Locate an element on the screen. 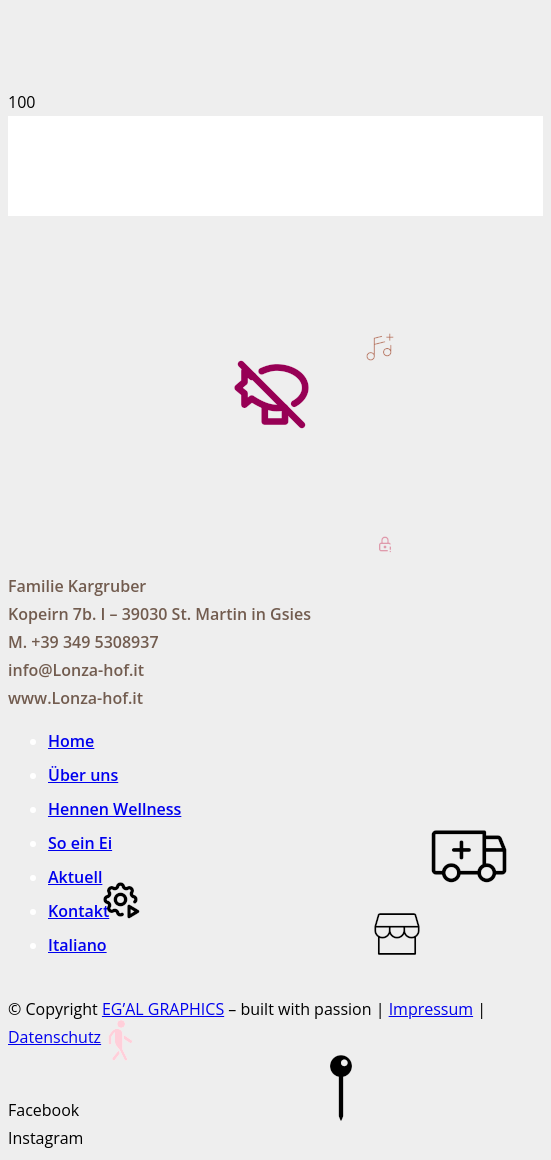 This screenshot has height=1160, width=551. access the marketplace or shop is located at coordinates (397, 934).